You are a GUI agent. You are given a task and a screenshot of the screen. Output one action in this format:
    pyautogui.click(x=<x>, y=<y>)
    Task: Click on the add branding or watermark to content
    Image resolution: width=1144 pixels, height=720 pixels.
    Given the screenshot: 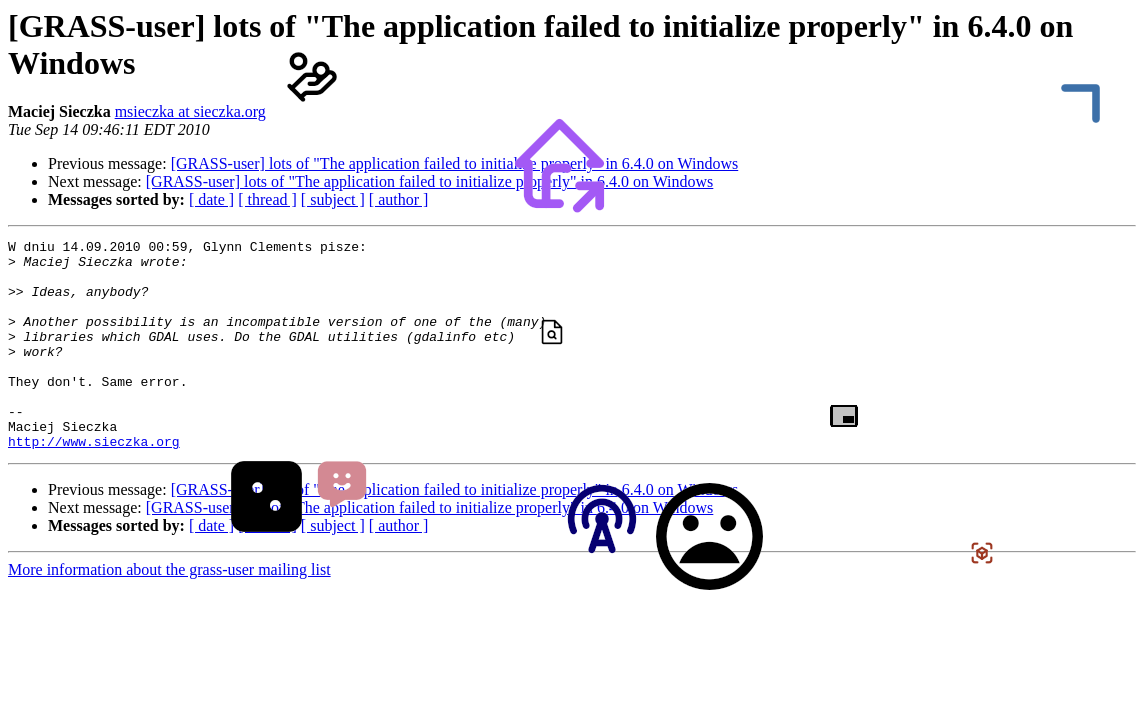 What is the action you would take?
    pyautogui.click(x=844, y=416)
    